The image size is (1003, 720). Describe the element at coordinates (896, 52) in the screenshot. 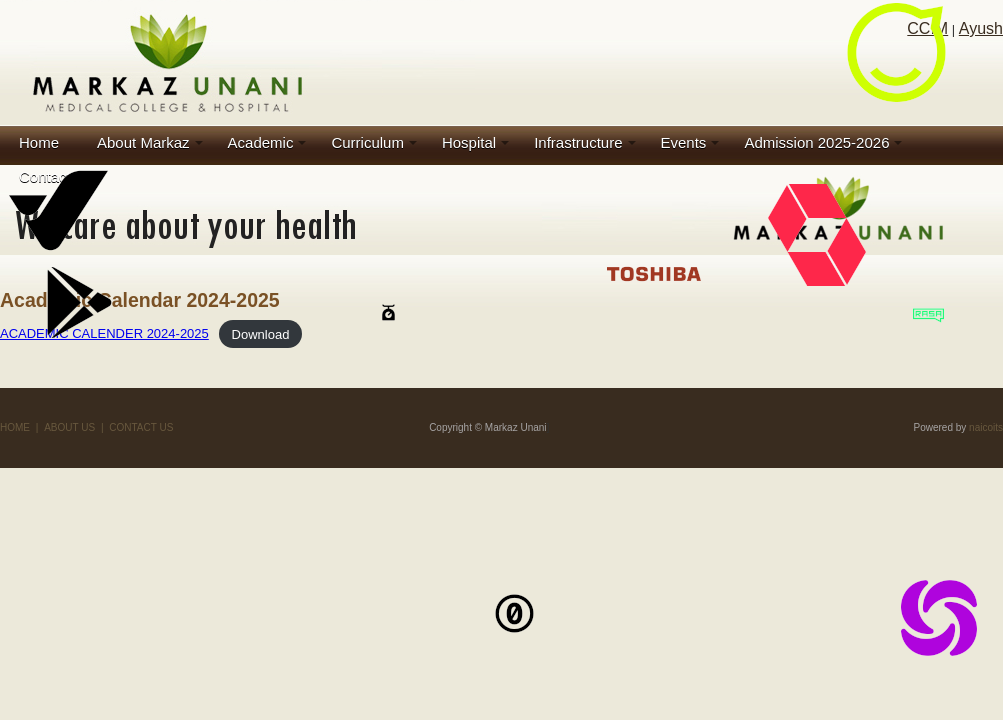

I see `open the Staffbase employee communications app` at that location.